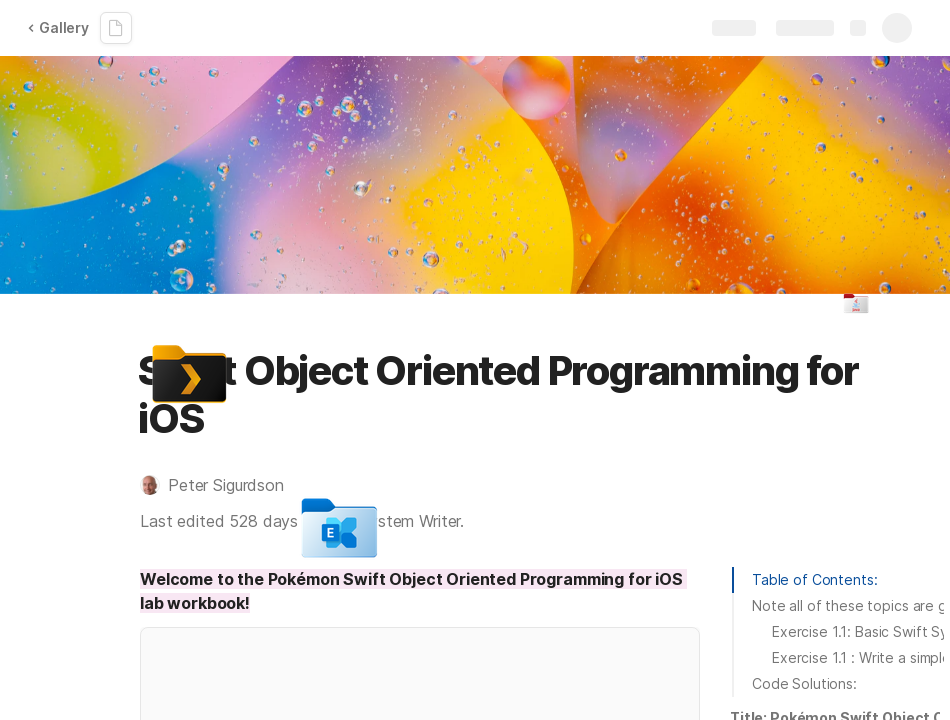 This screenshot has width=950, height=720. Describe the element at coordinates (856, 304) in the screenshot. I see `open folder containing java project files` at that location.